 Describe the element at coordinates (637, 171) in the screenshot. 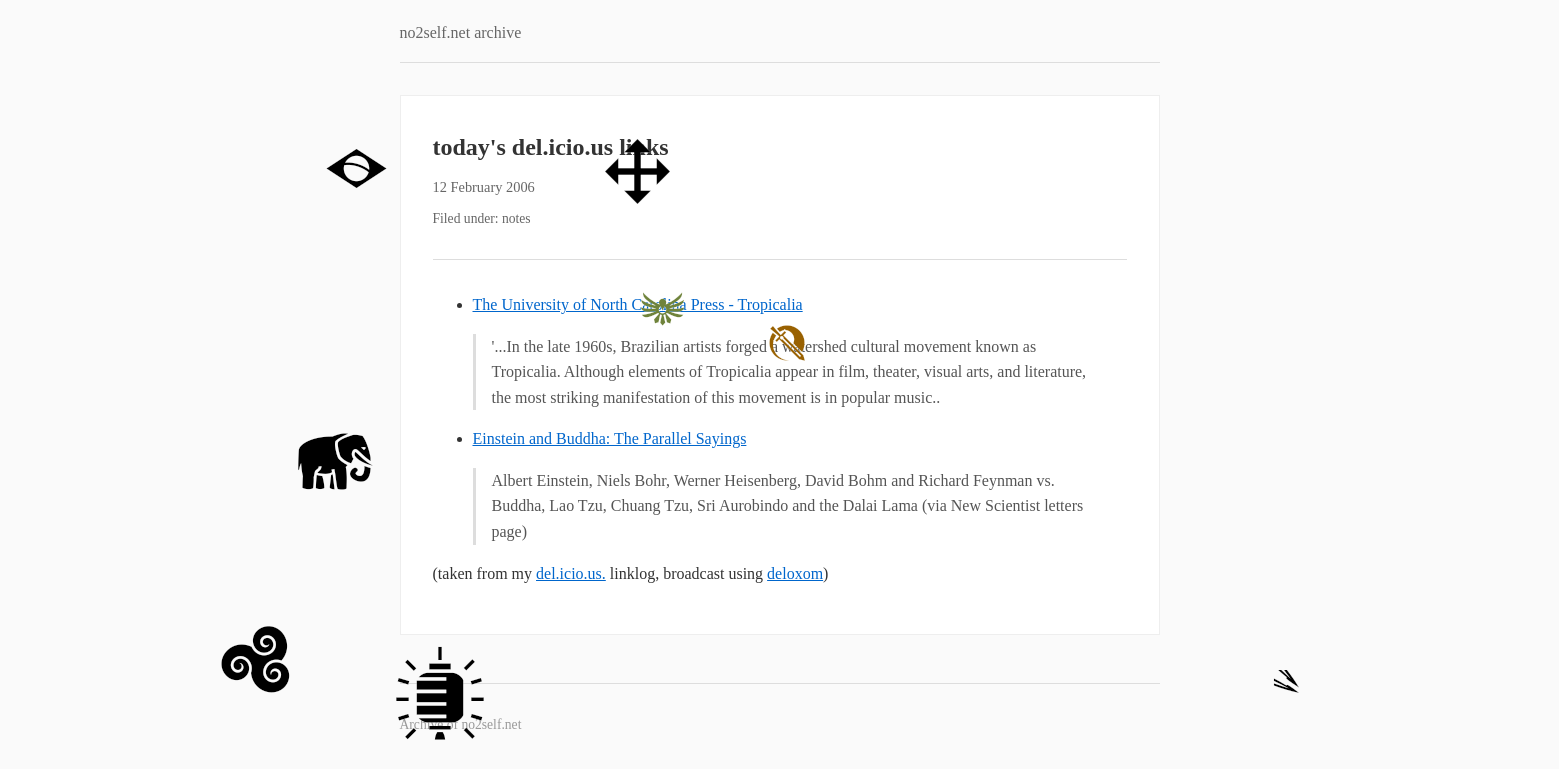

I see `move or reposition an element` at that location.